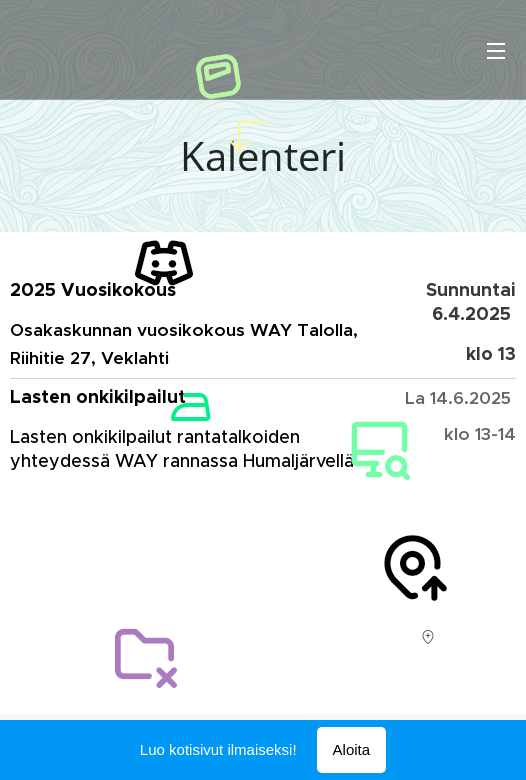 Image resolution: width=526 pixels, height=780 pixels. I want to click on headless ui library logo, so click(218, 76).